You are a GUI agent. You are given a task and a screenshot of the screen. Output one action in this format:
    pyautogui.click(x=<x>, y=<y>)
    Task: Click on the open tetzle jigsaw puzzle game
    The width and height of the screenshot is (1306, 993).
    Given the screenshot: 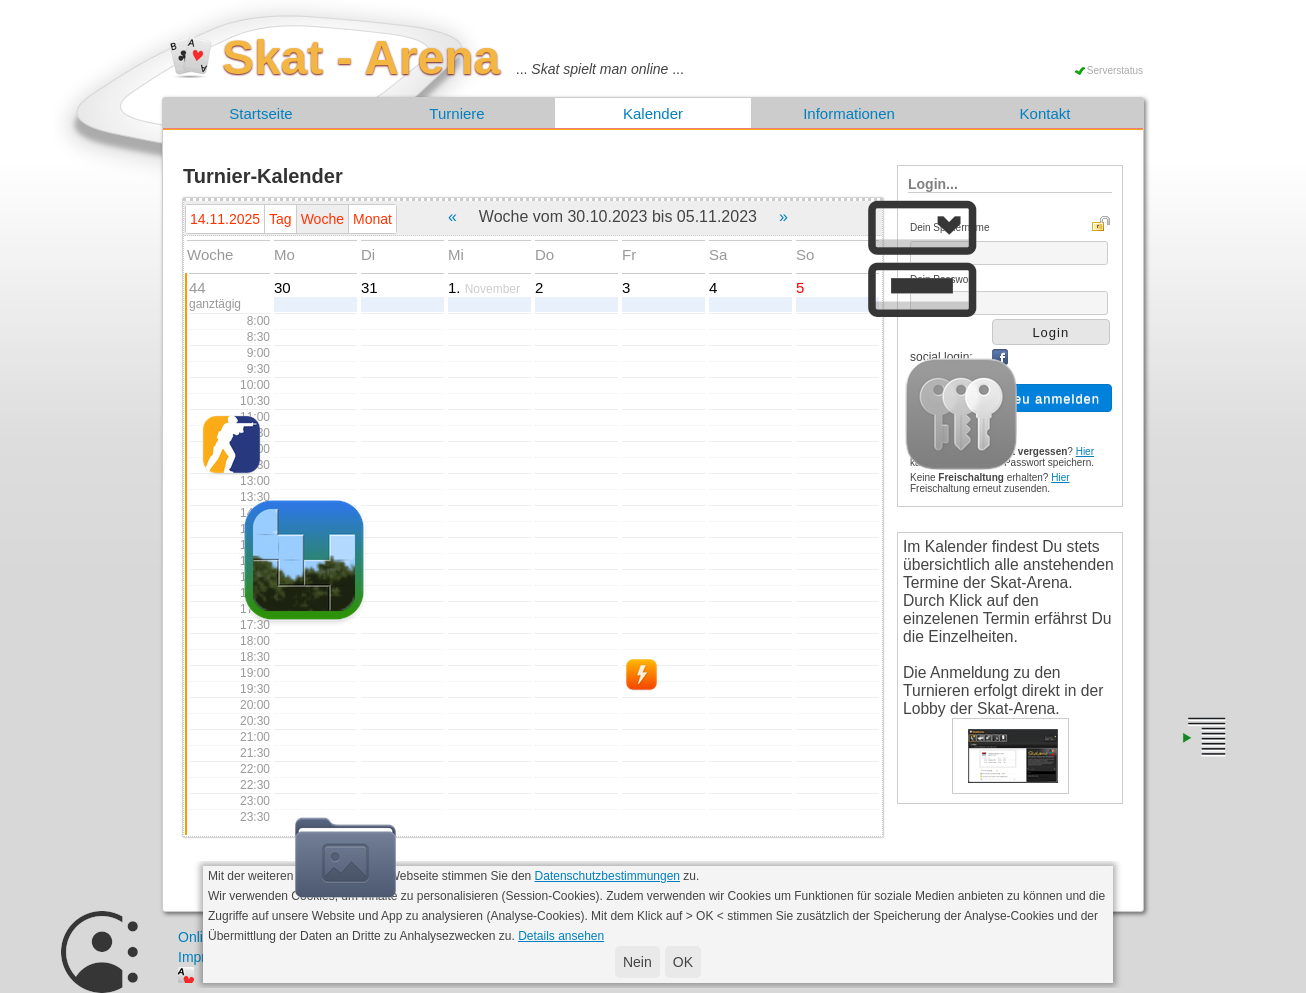 What is the action you would take?
    pyautogui.click(x=304, y=560)
    